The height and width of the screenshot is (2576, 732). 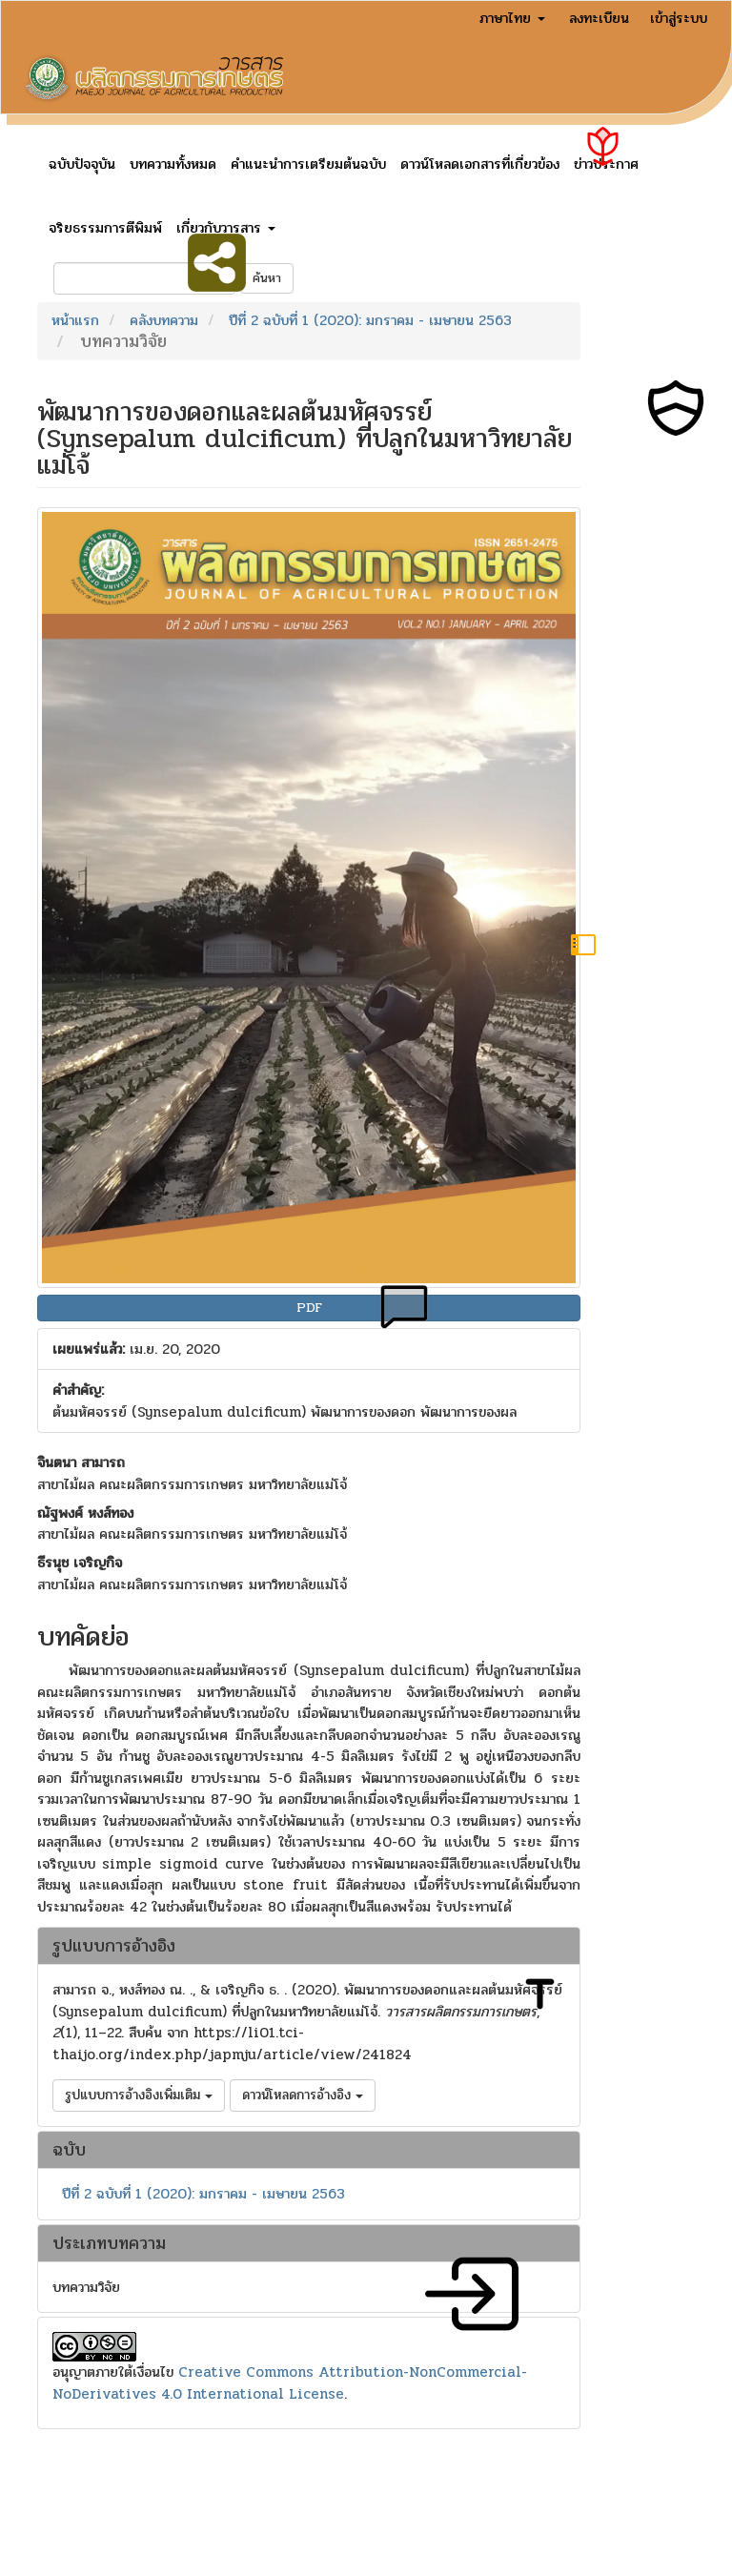 What do you see at coordinates (404, 1303) in the screenshot?
I see `open chat or messaging` at bounding box center [404, 1303].